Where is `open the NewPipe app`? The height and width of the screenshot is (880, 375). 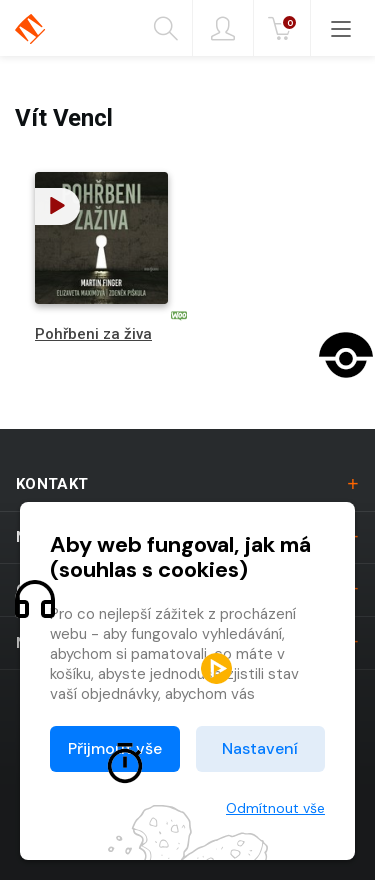
open the NewPipe app is located at coordinates (216, 668).